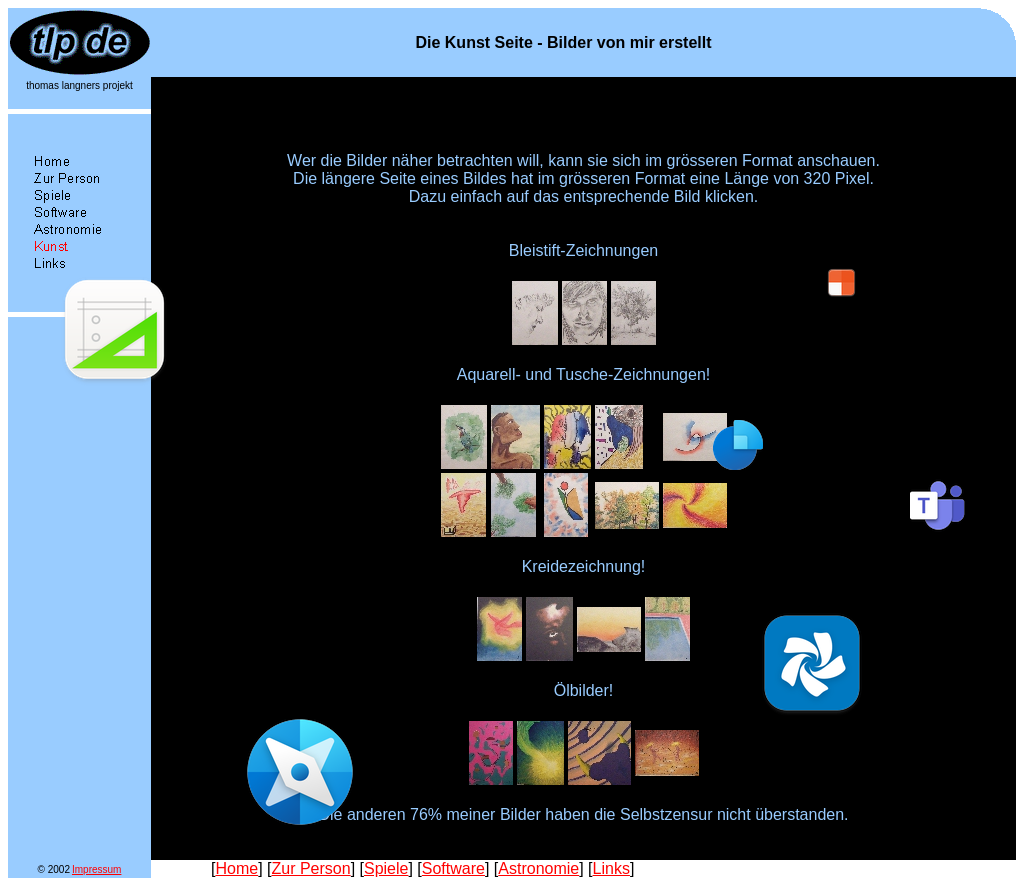 The height and width of the screenshot is (886, 1024). Describe the element at coordinates (841, 282) in the screenshot. I see `switch to the bottom-left workspace` at that location.